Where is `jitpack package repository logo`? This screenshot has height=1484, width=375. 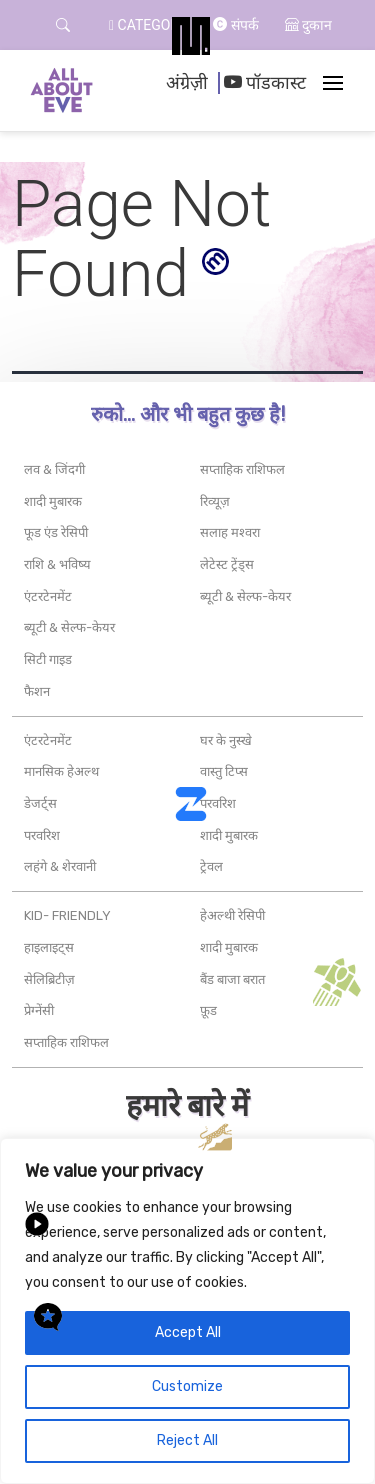 jitpack package repository logo is located at coordinates (337, 982).